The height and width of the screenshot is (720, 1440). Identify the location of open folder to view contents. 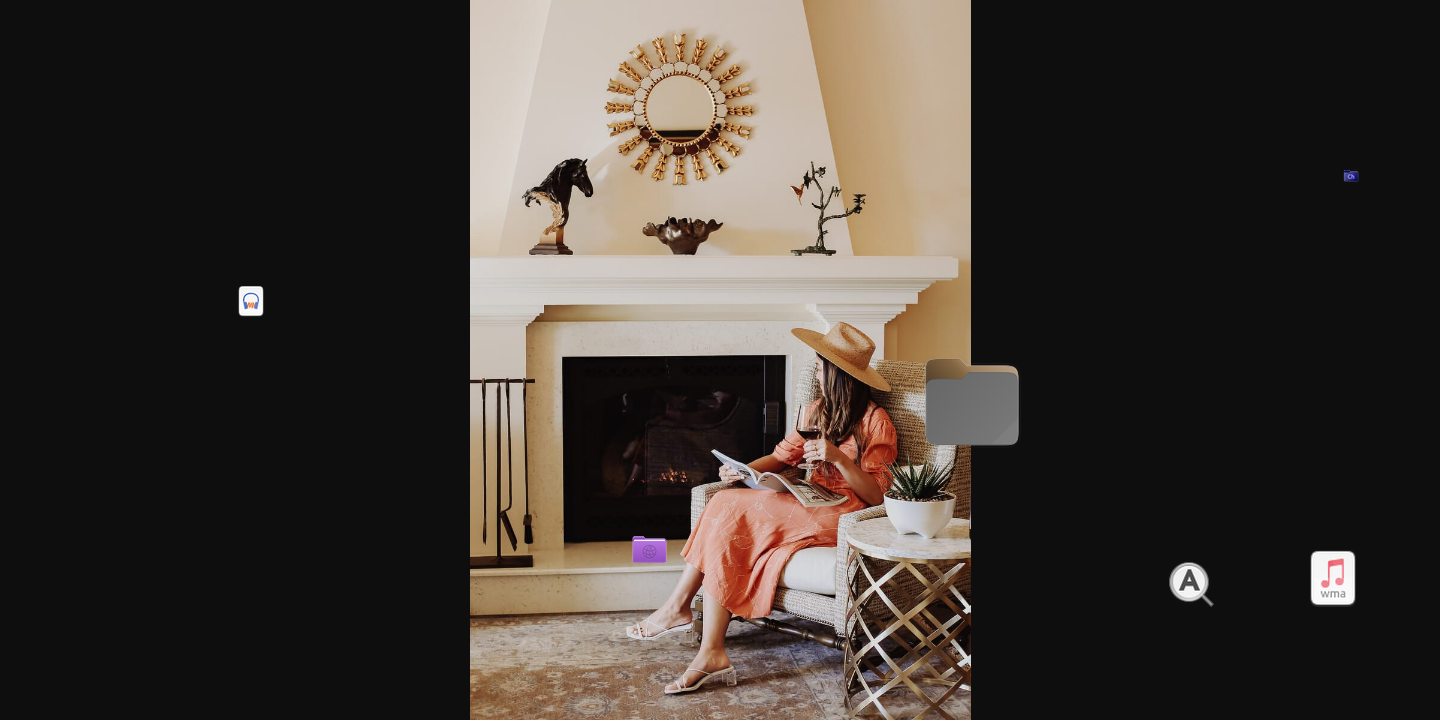
(972, 402).